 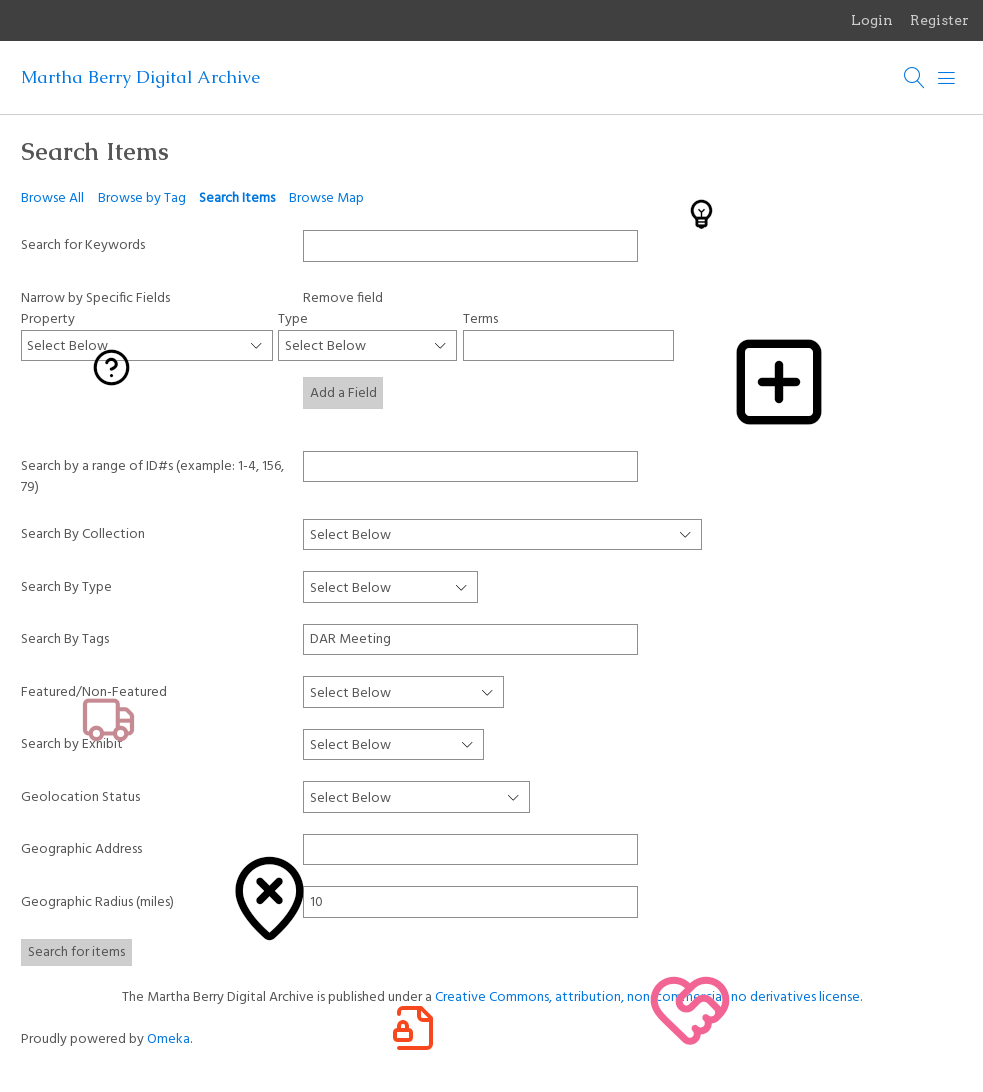 What do you see at coordinates (779, 382) in the screenshot?
I see `add a new item or entry` at bounding box center [779, 382].